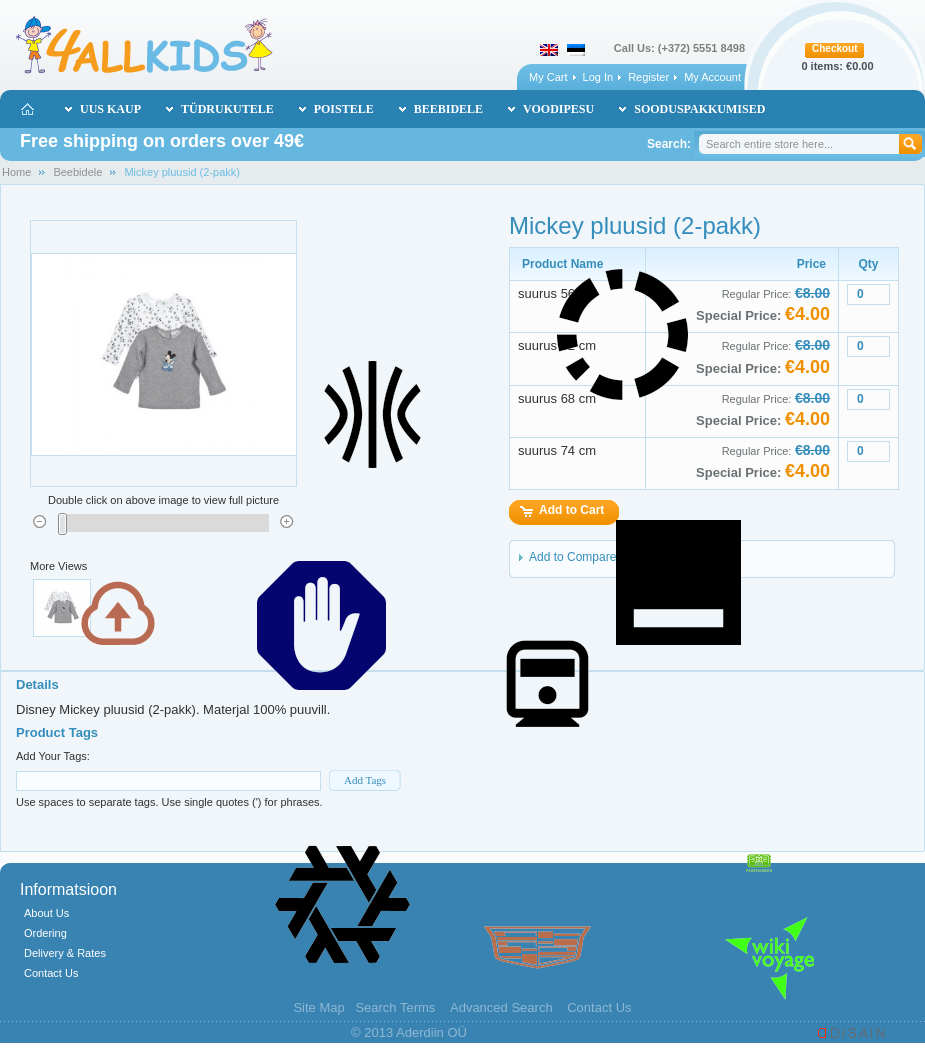 Image resolution: width=925 pixels, height=1048 pixels. I want to click on cadillac brand logo, so click(537, 947).